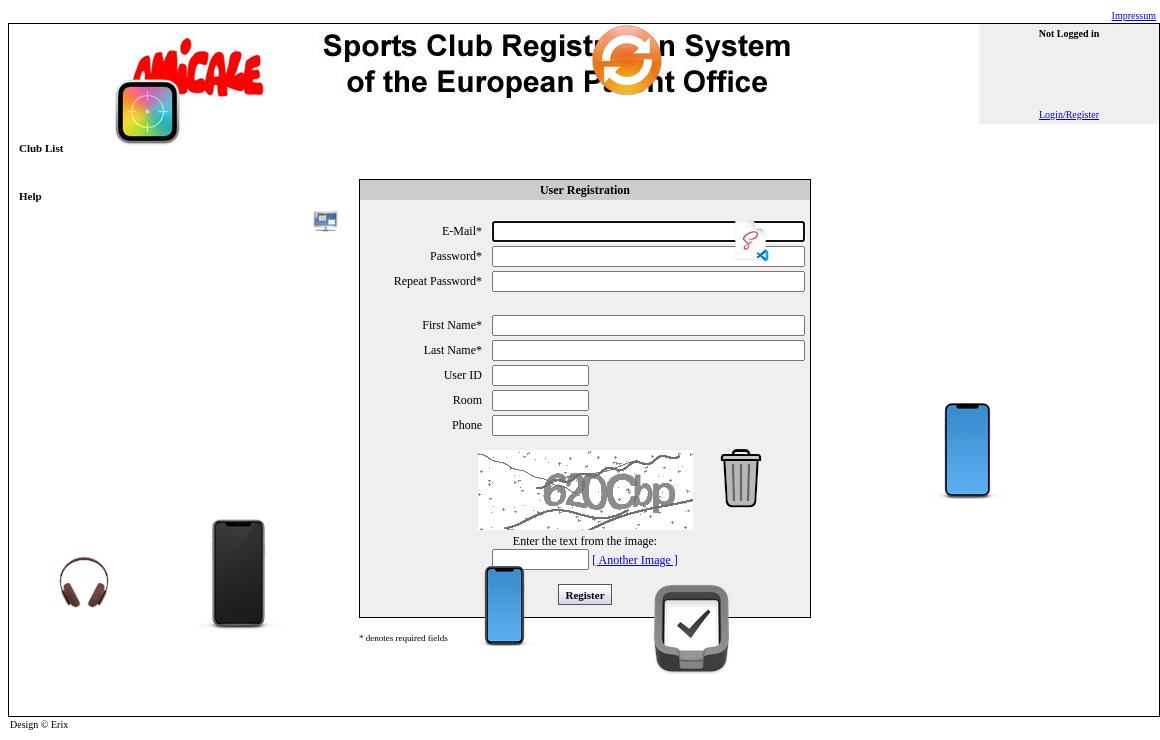 The height and width of the screenshot is (740, 1160). What do you see at coordinates (147, 111) in the screenshot?
I see `calibrate display color and settings` at bounding box center [147, 111].